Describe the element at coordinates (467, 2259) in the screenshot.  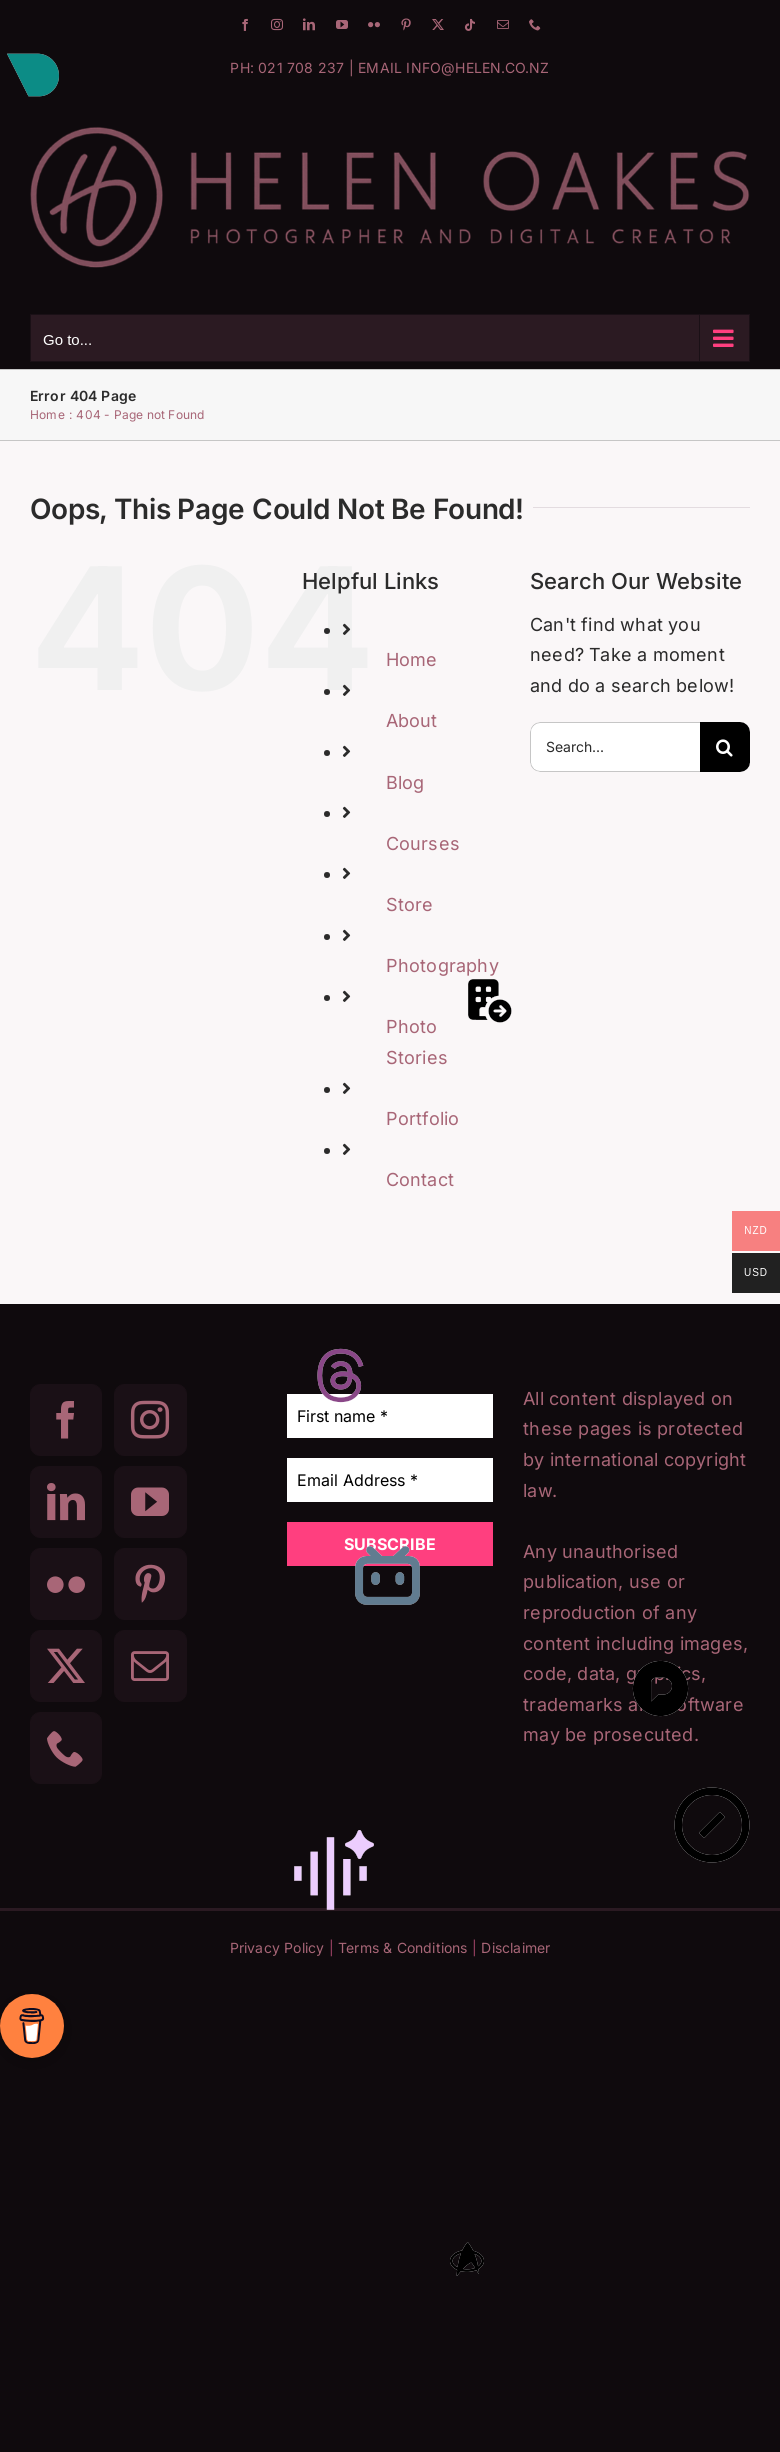
I see `Star Trek franchise logo` at that location.